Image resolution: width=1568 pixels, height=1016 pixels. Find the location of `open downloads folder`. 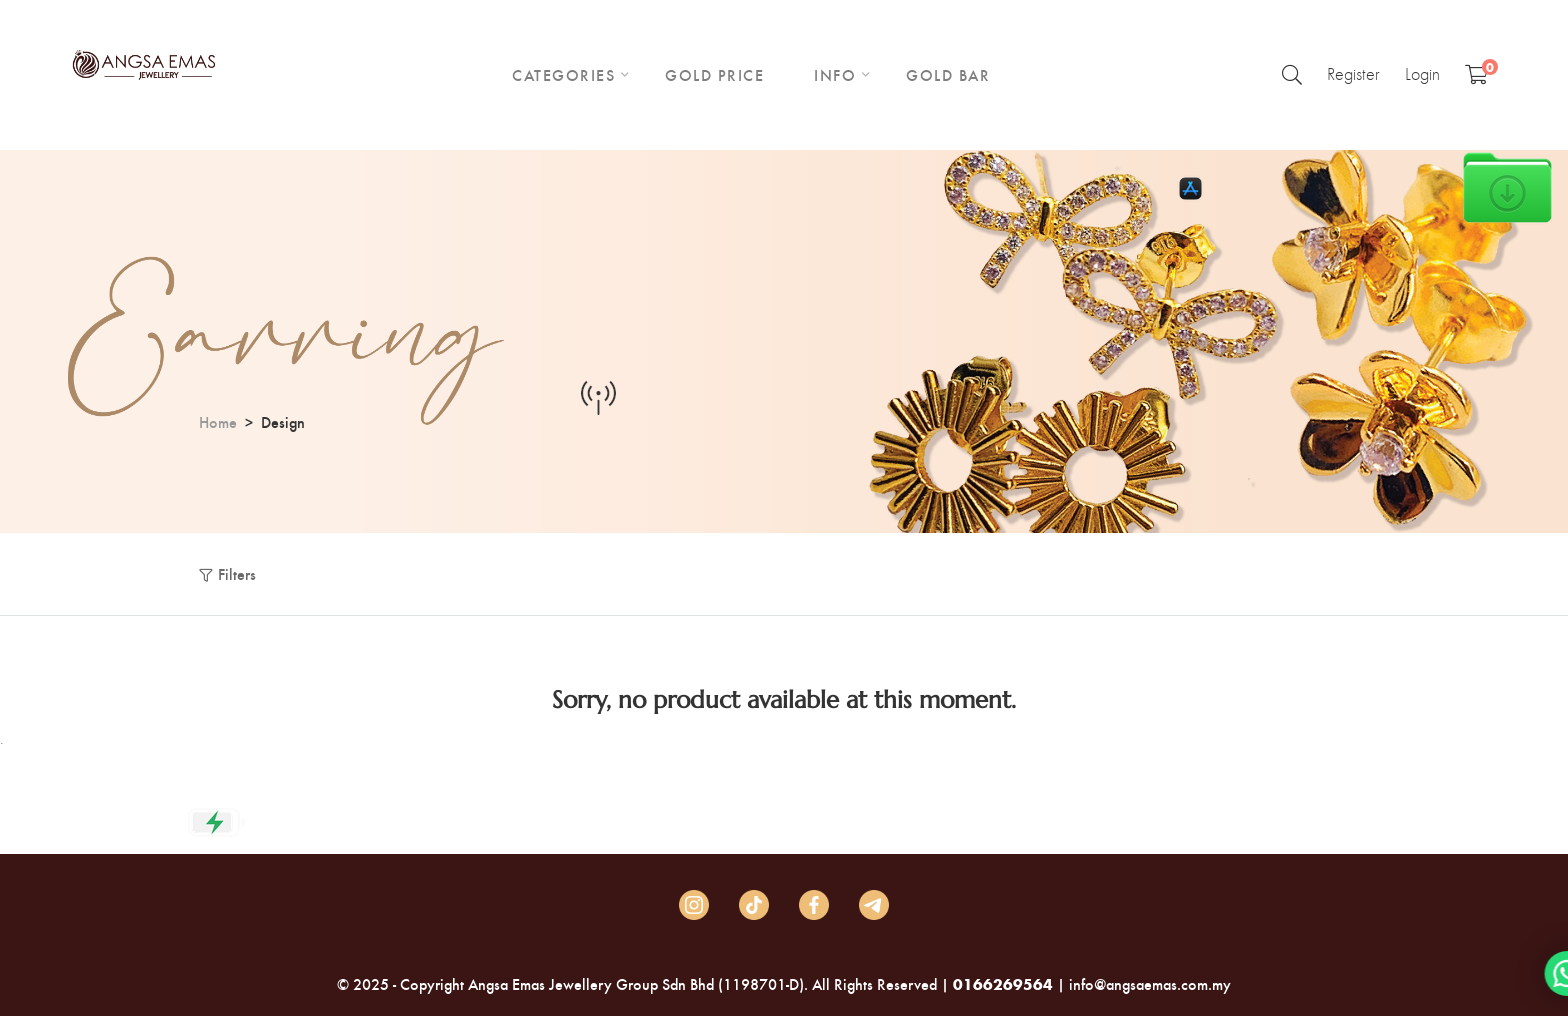

open downloads folder is located at coordinates (1507, 187).